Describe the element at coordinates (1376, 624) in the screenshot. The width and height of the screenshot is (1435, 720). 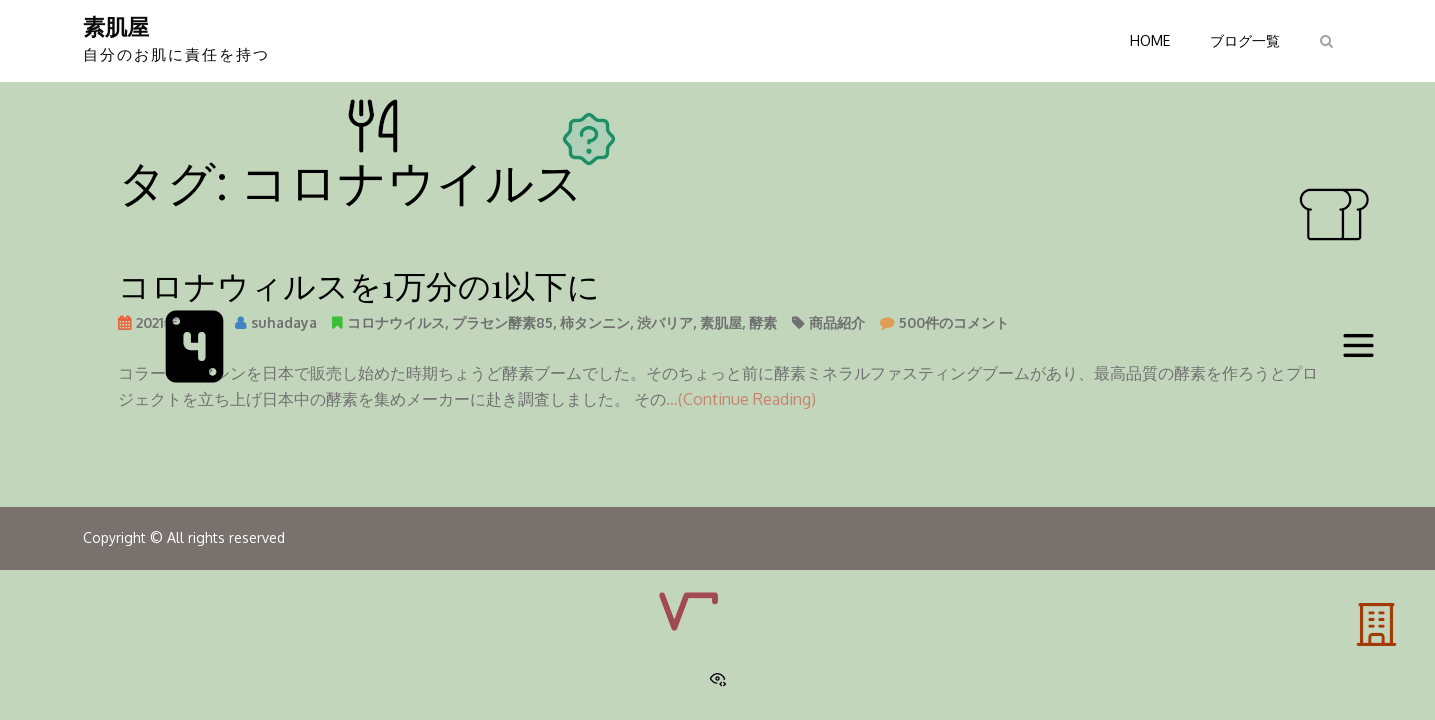
I see `view office or workplace information` at that location.